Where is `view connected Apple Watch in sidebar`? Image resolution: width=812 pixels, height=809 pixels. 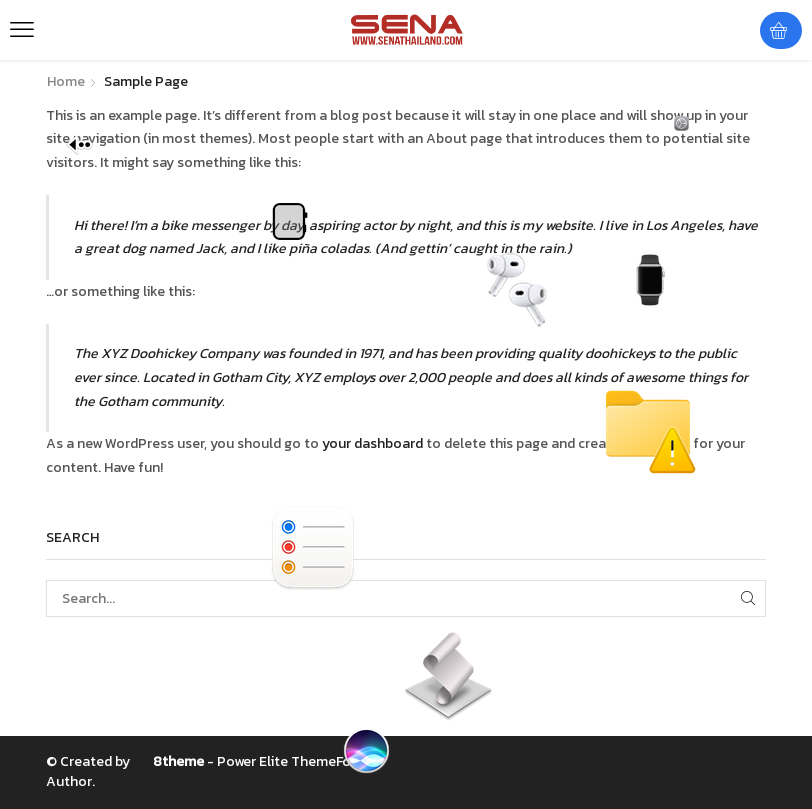 view connected Apple Watch in sidebar is located at coordinates (289, 221).